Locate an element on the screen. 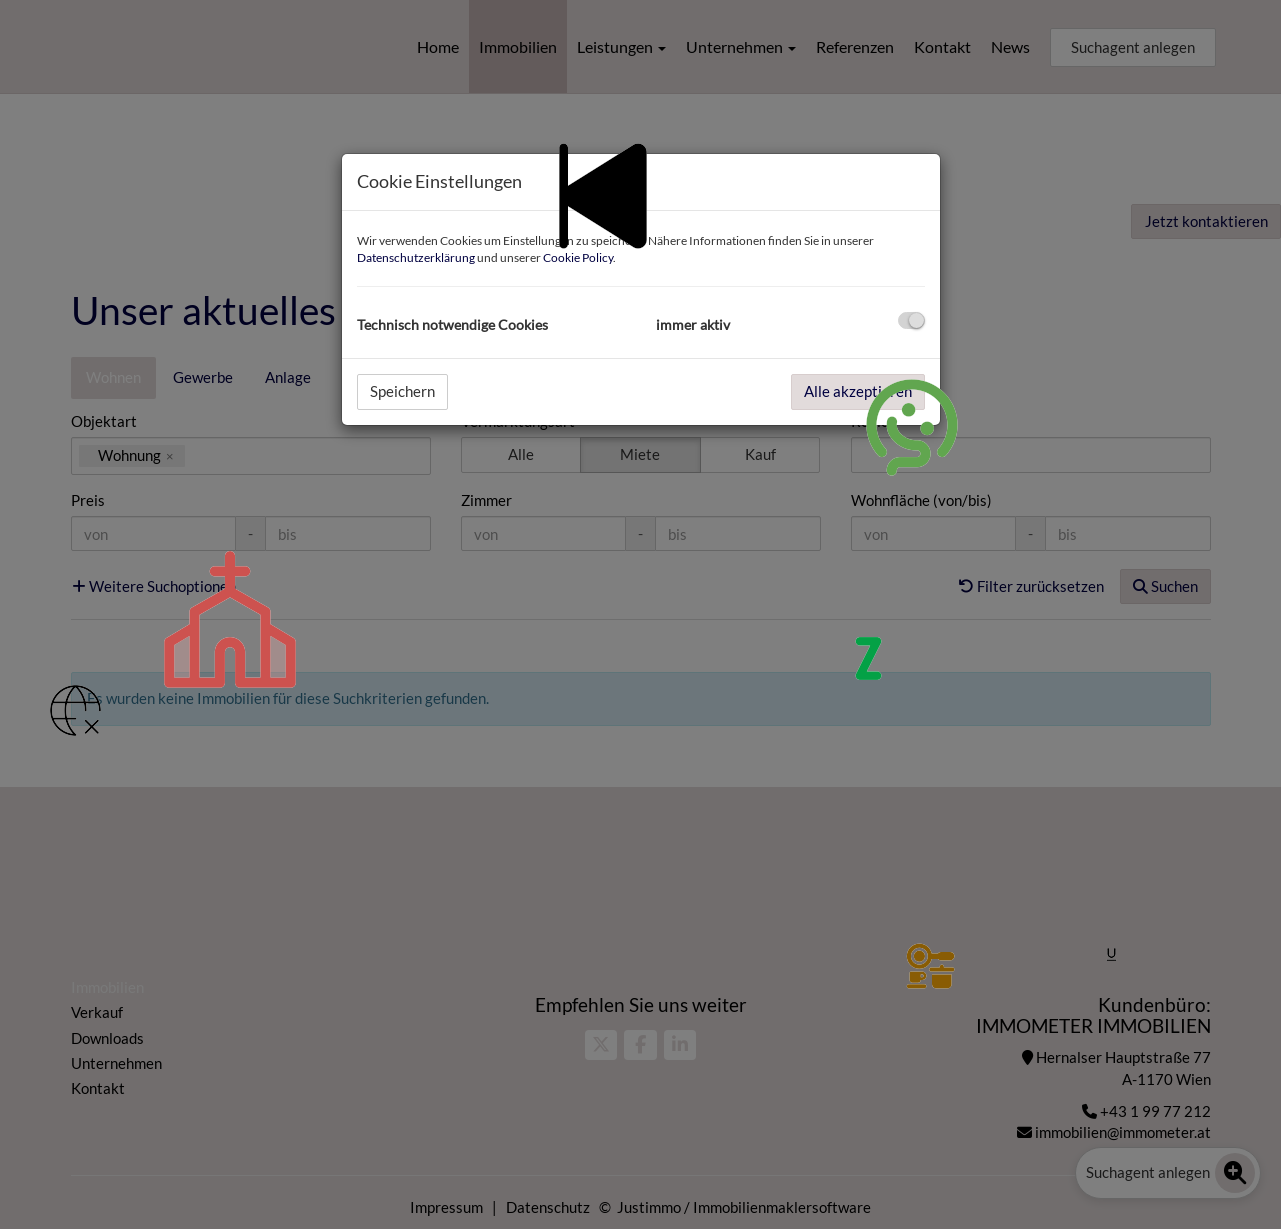 This screenshot has height=1229, width=1281. indicates overwhelmed or stressed state is located at coordinates (912, 425).